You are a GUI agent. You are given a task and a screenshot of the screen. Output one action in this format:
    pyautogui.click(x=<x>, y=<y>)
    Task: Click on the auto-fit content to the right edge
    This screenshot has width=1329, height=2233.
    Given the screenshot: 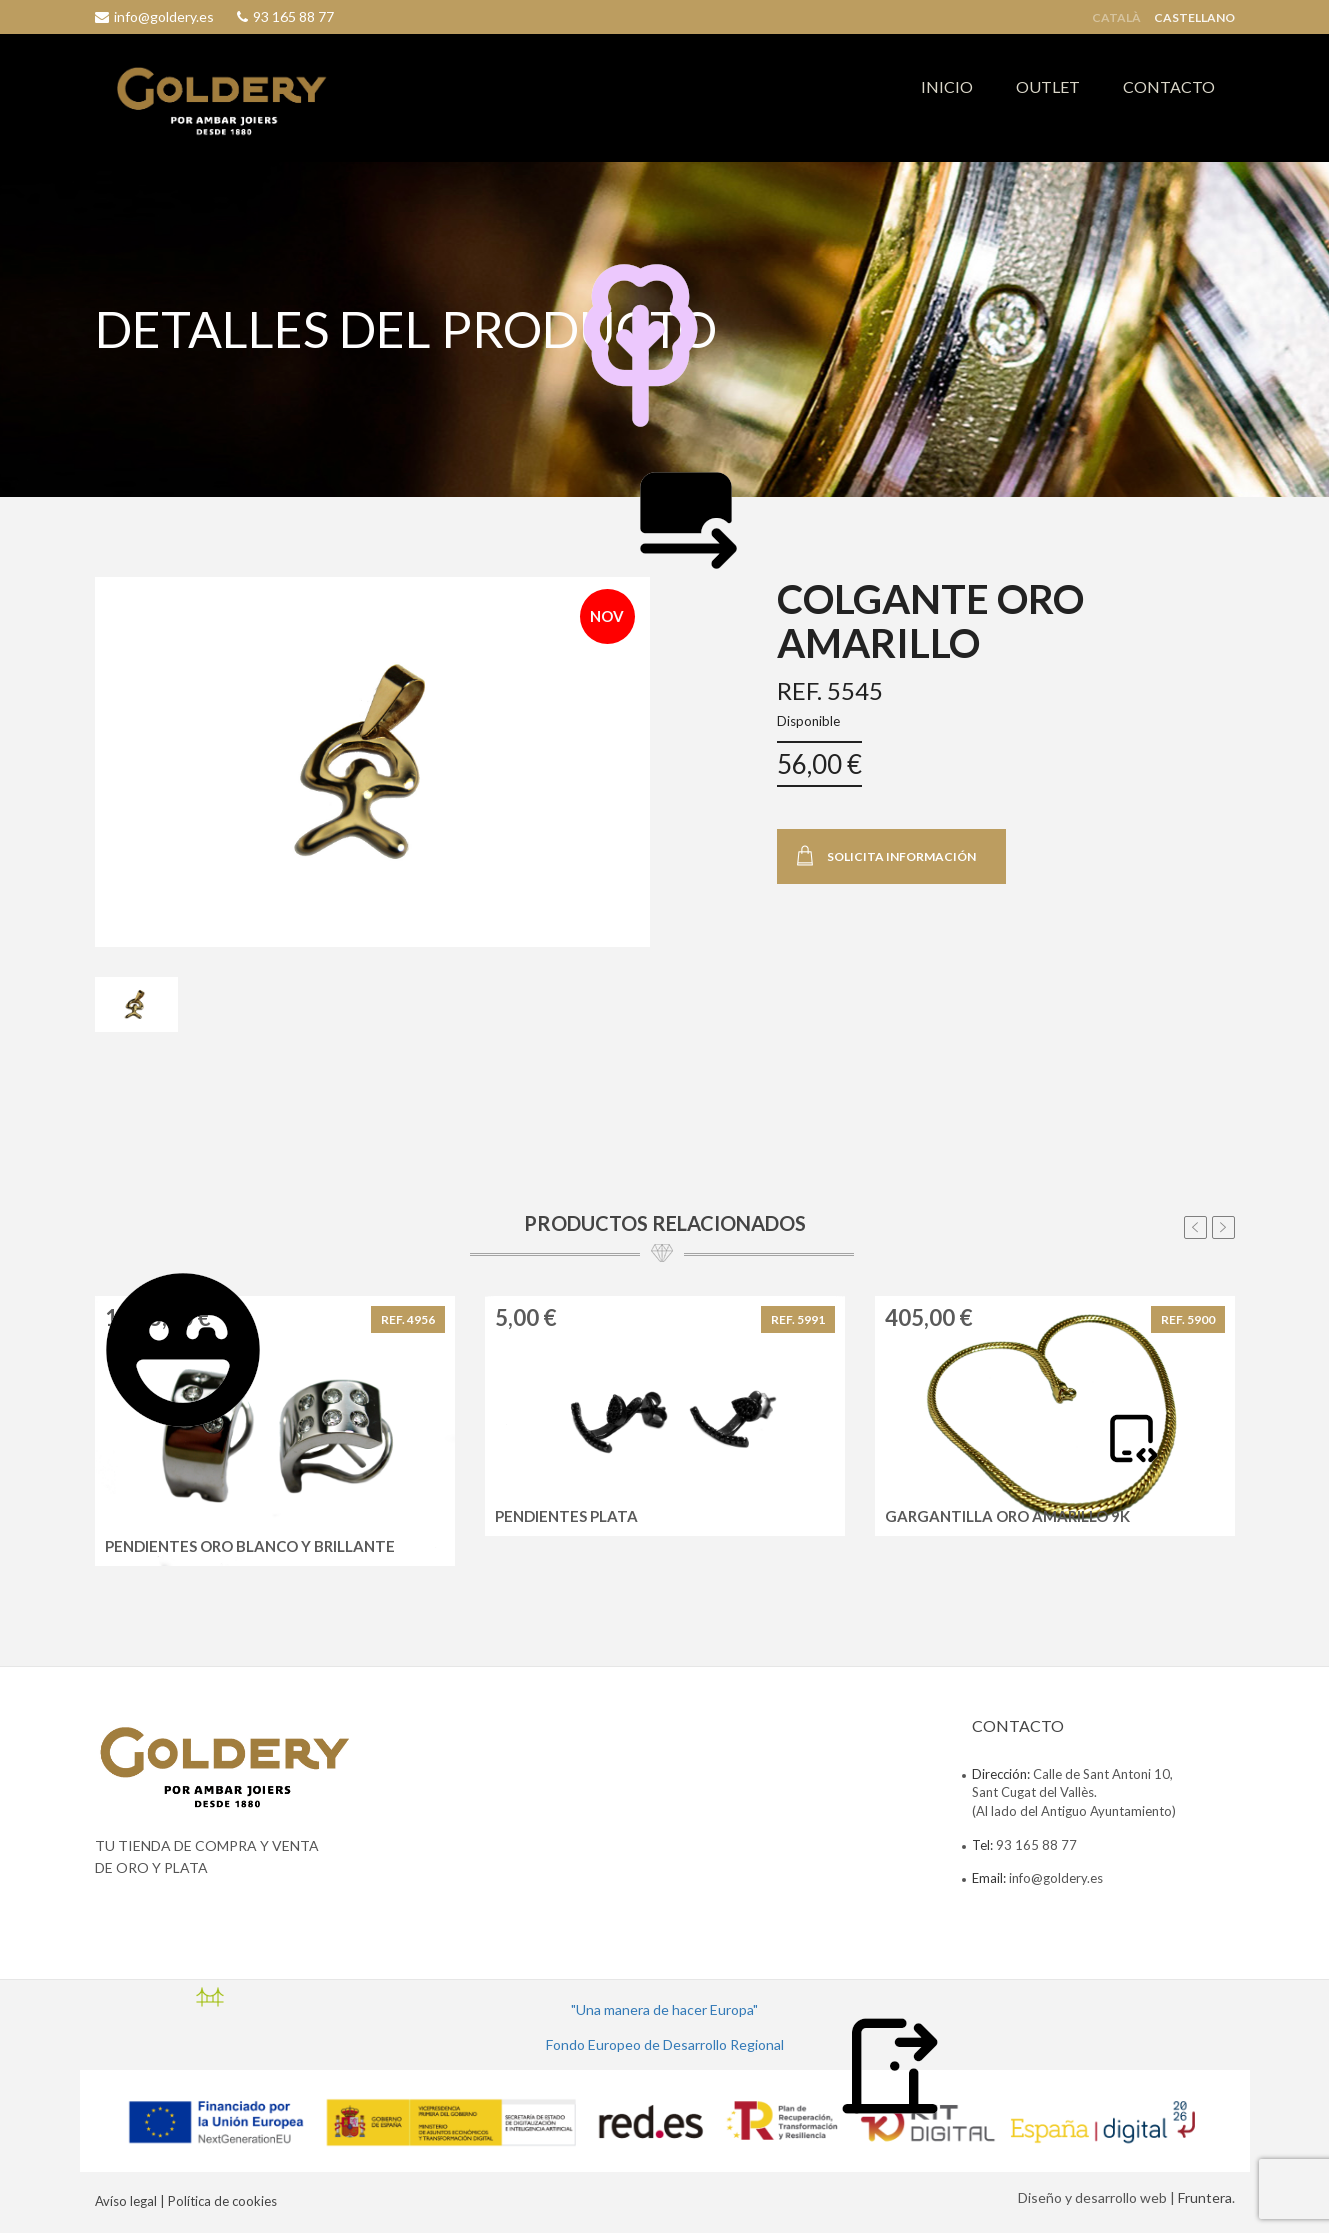 What is the action you would take?
    pyautogui.click(x=686, y=518)
    